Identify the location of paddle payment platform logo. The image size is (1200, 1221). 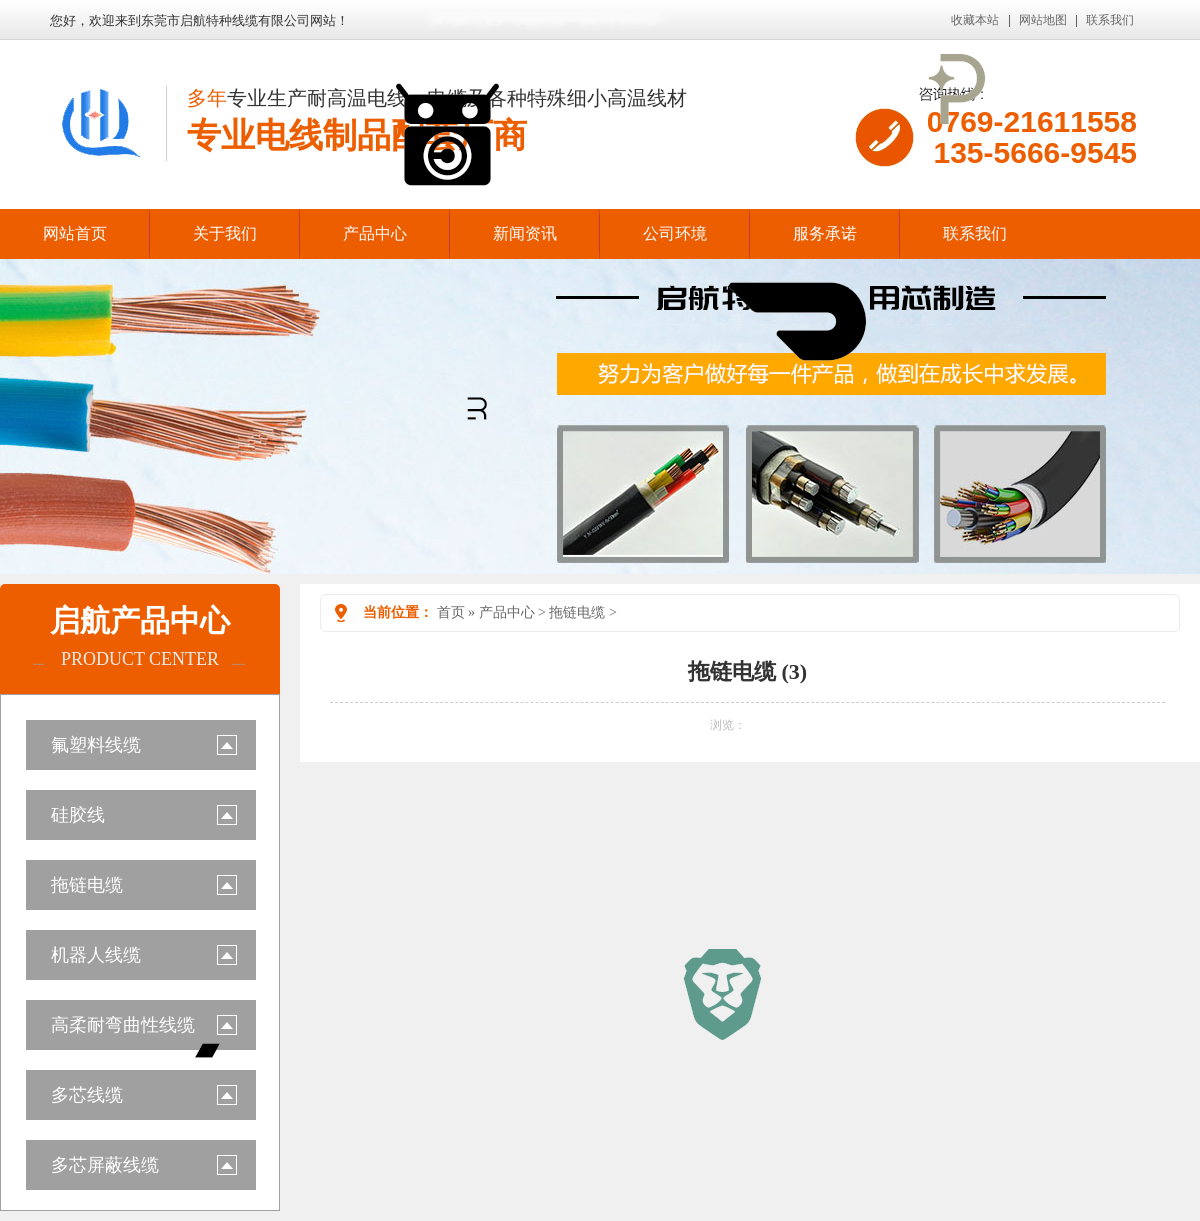
(957, 89).